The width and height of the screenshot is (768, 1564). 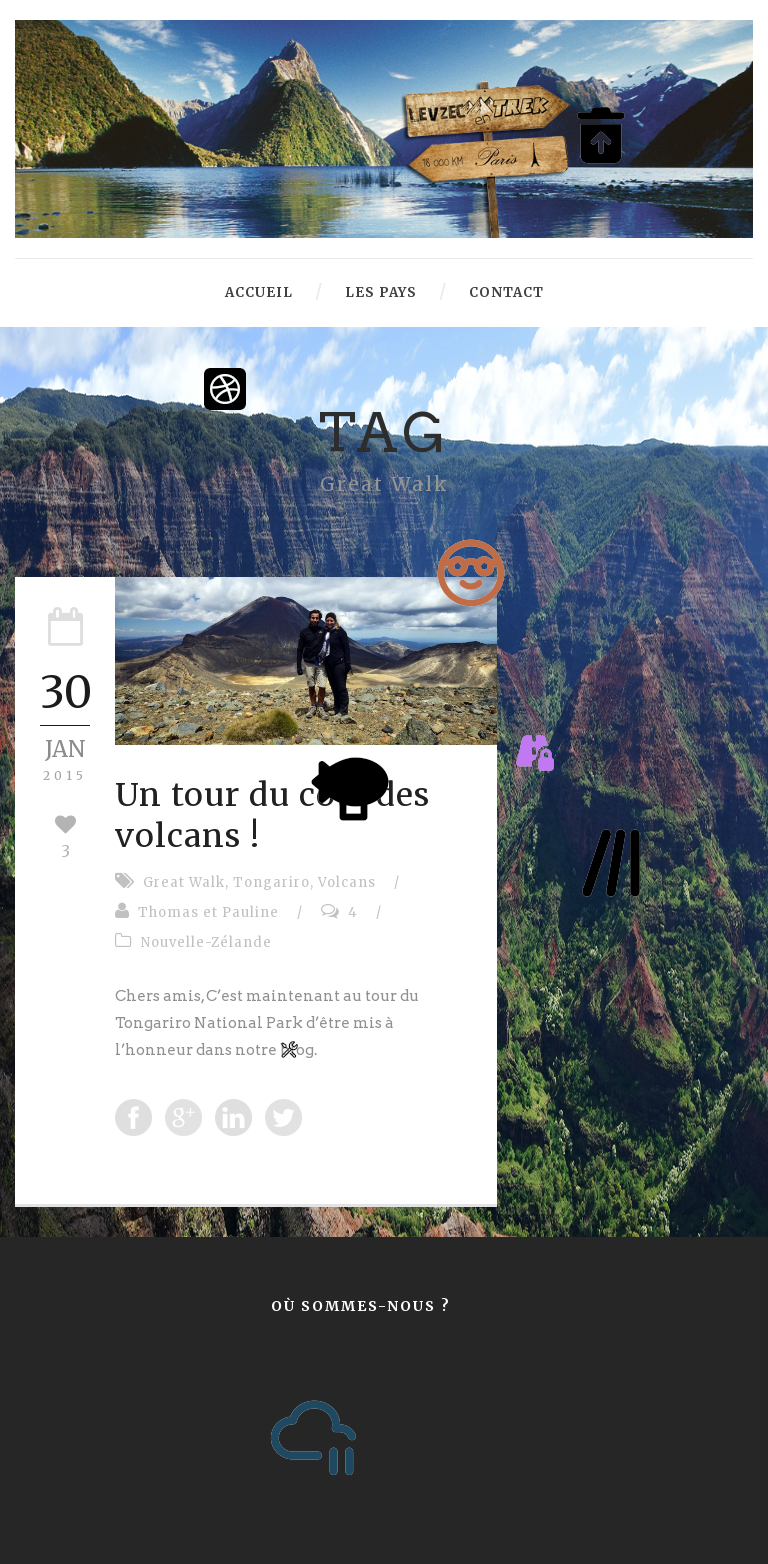 I want to click on select nerd or geeky mood/reaction, so click(x=471, y=573).